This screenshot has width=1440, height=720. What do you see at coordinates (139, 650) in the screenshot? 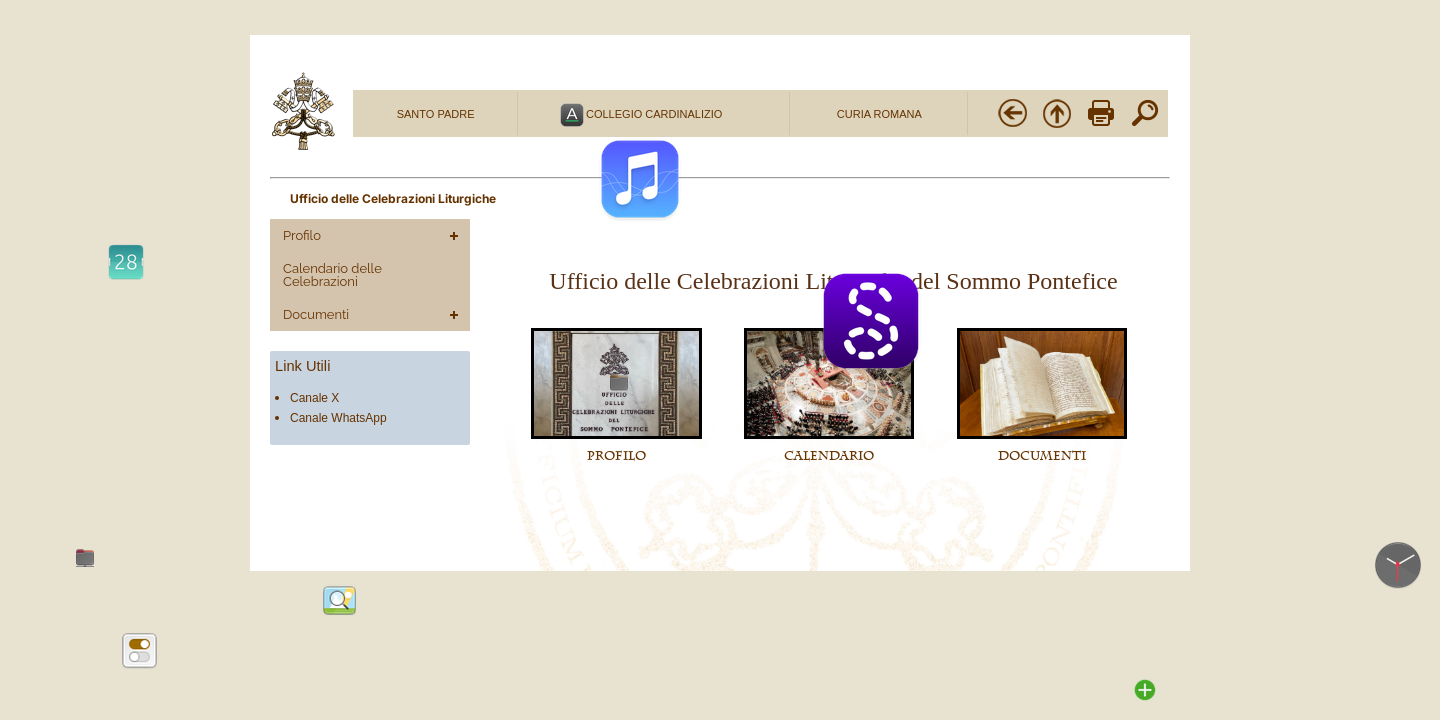
I see `open gnome tweaks settings` at bounding box center [139, 650].